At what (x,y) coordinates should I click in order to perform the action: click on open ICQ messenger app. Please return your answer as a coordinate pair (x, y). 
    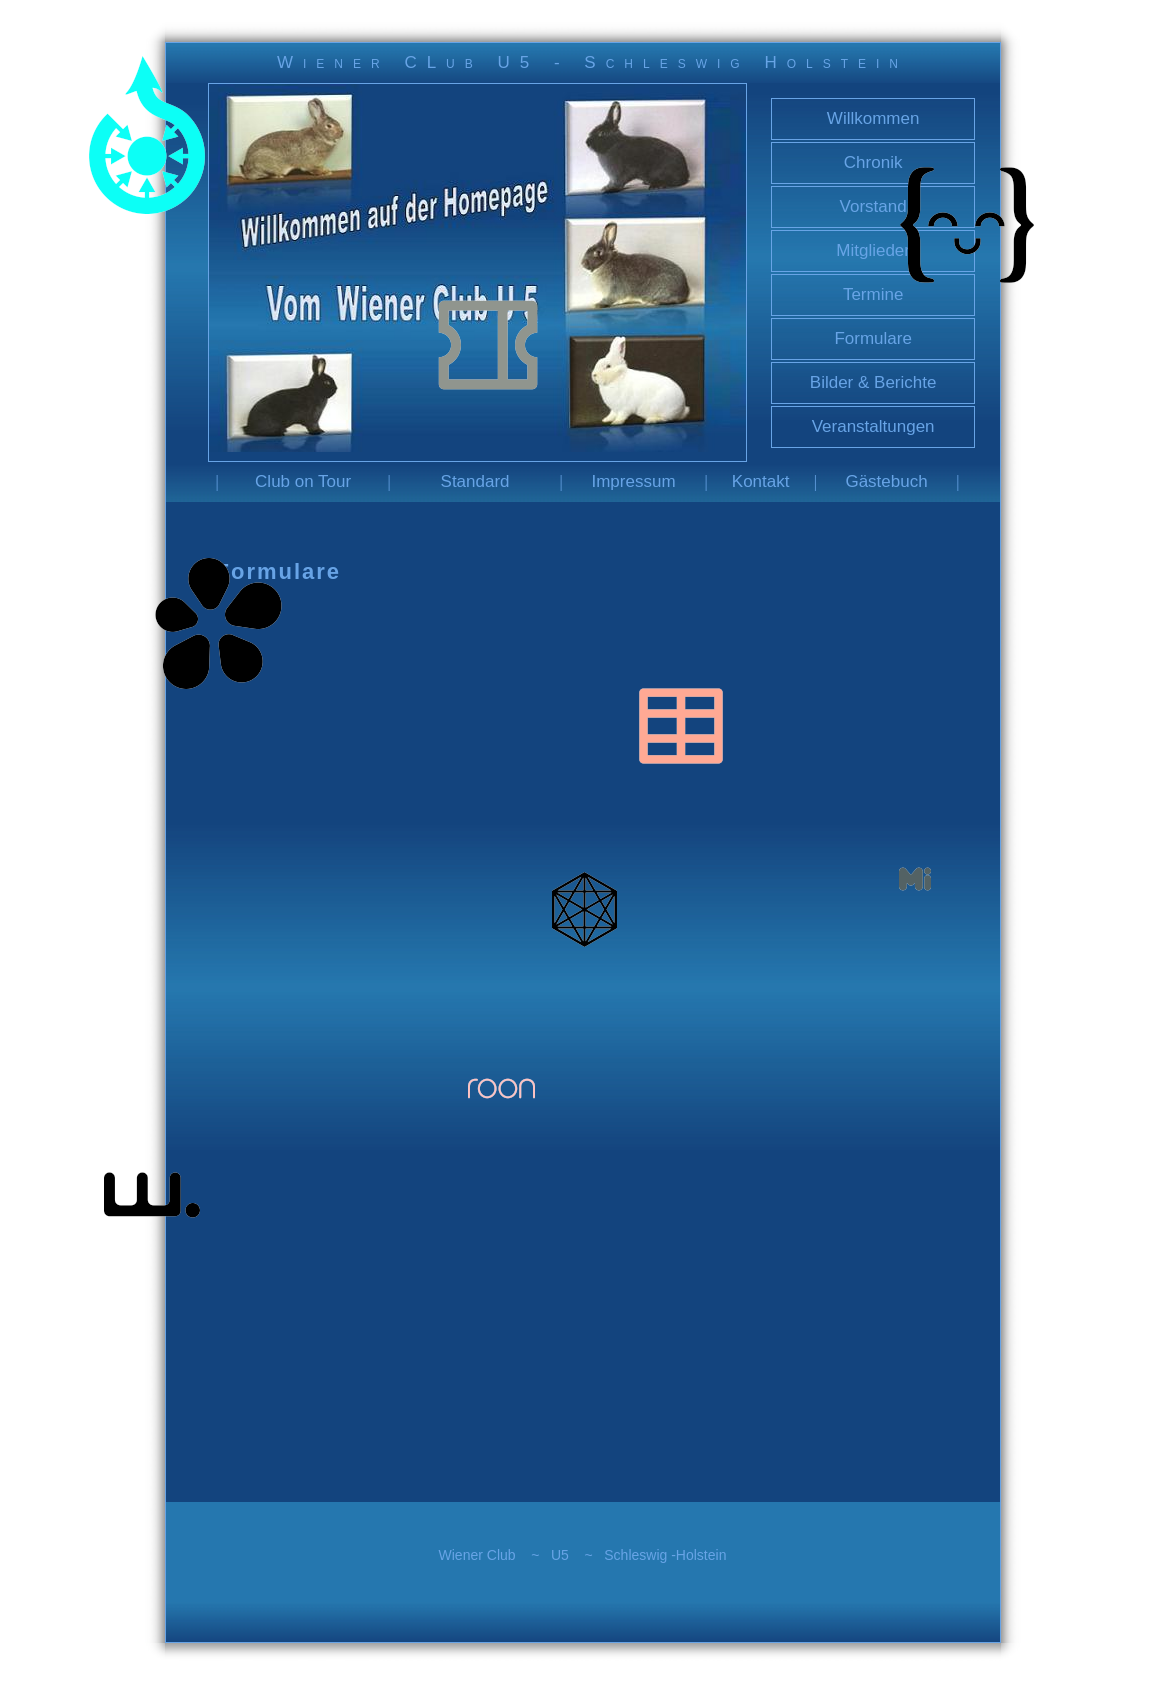
    Looking at the image, I should click on (218, 623).